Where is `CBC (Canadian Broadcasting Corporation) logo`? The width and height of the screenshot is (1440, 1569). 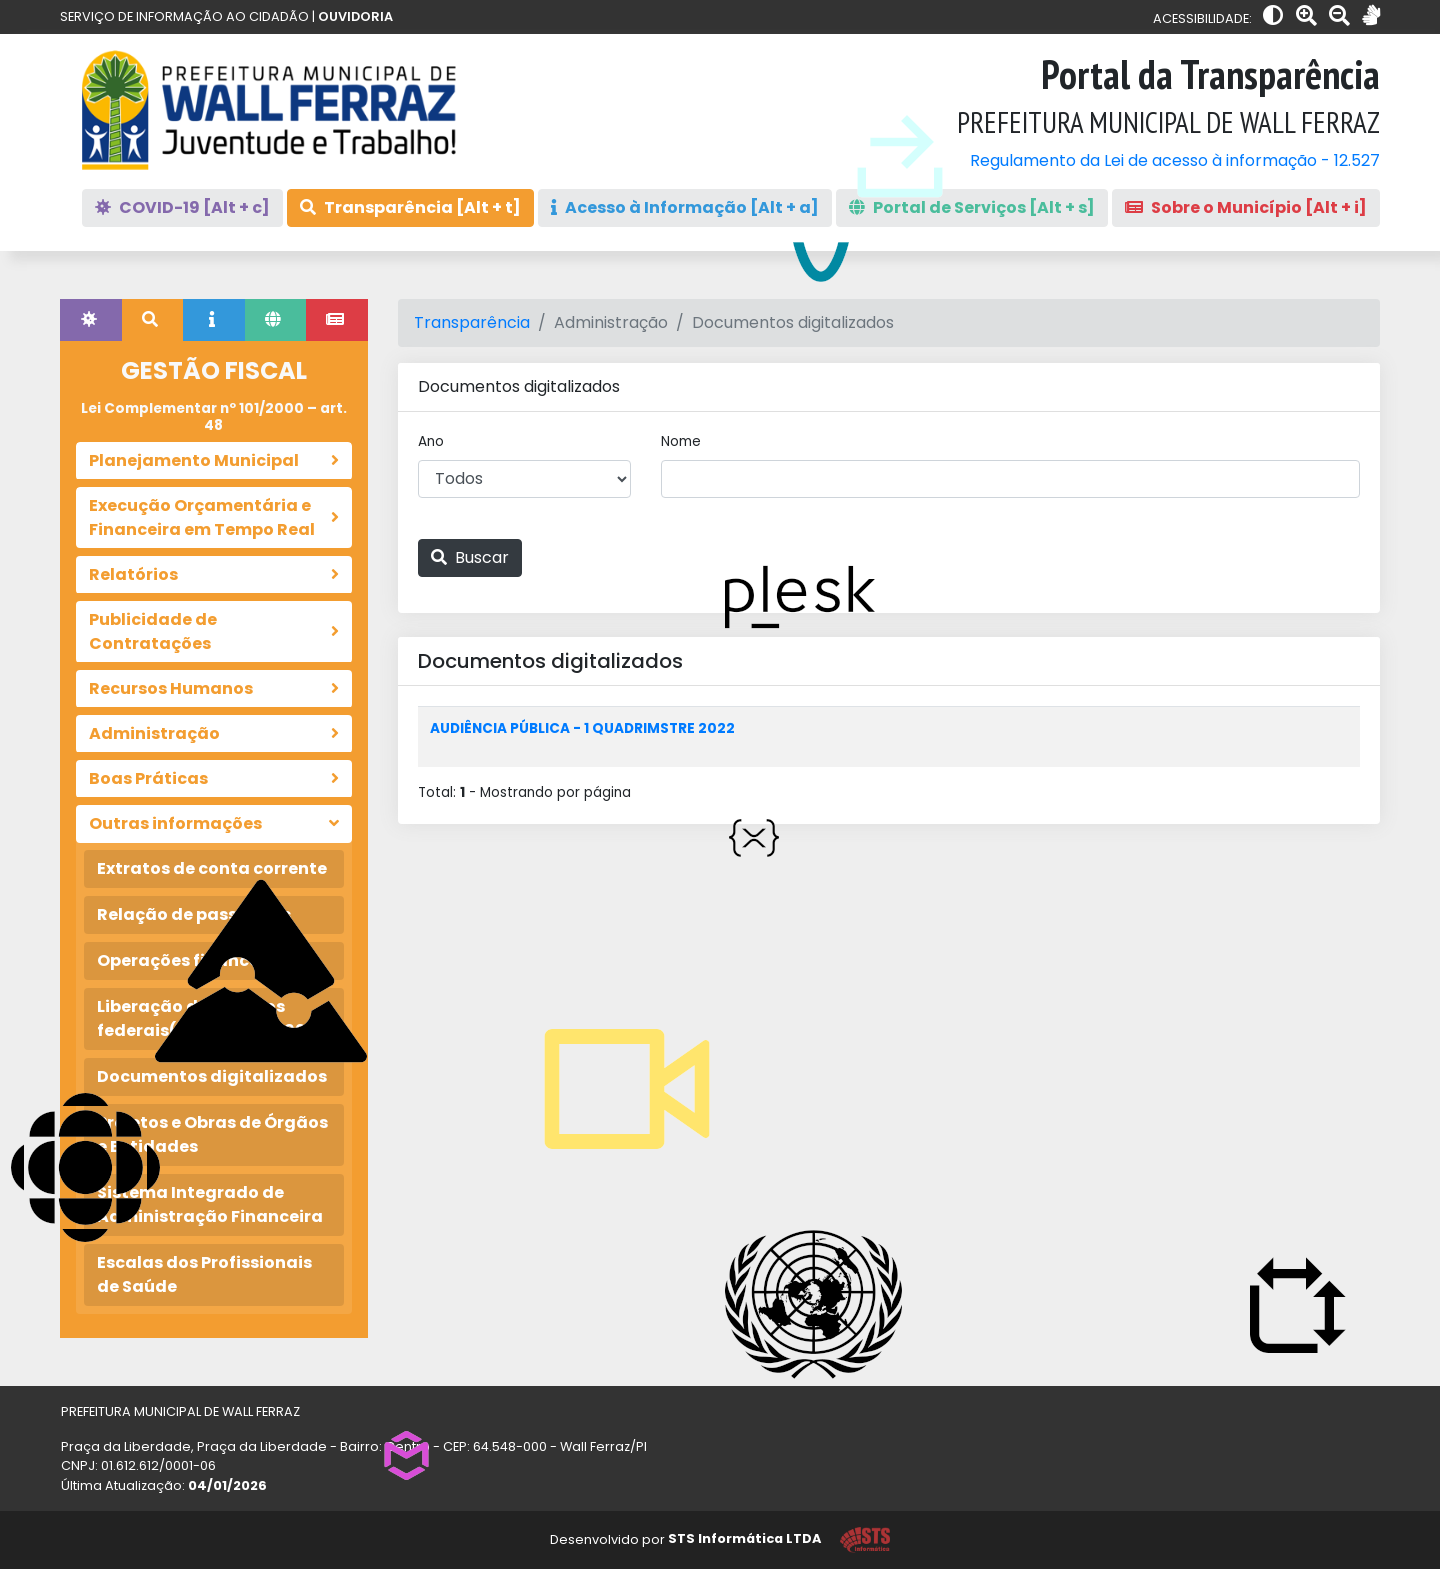
CBC (Canadian Broadcasting Corporation) logo is located at coordinates (85, 1167).